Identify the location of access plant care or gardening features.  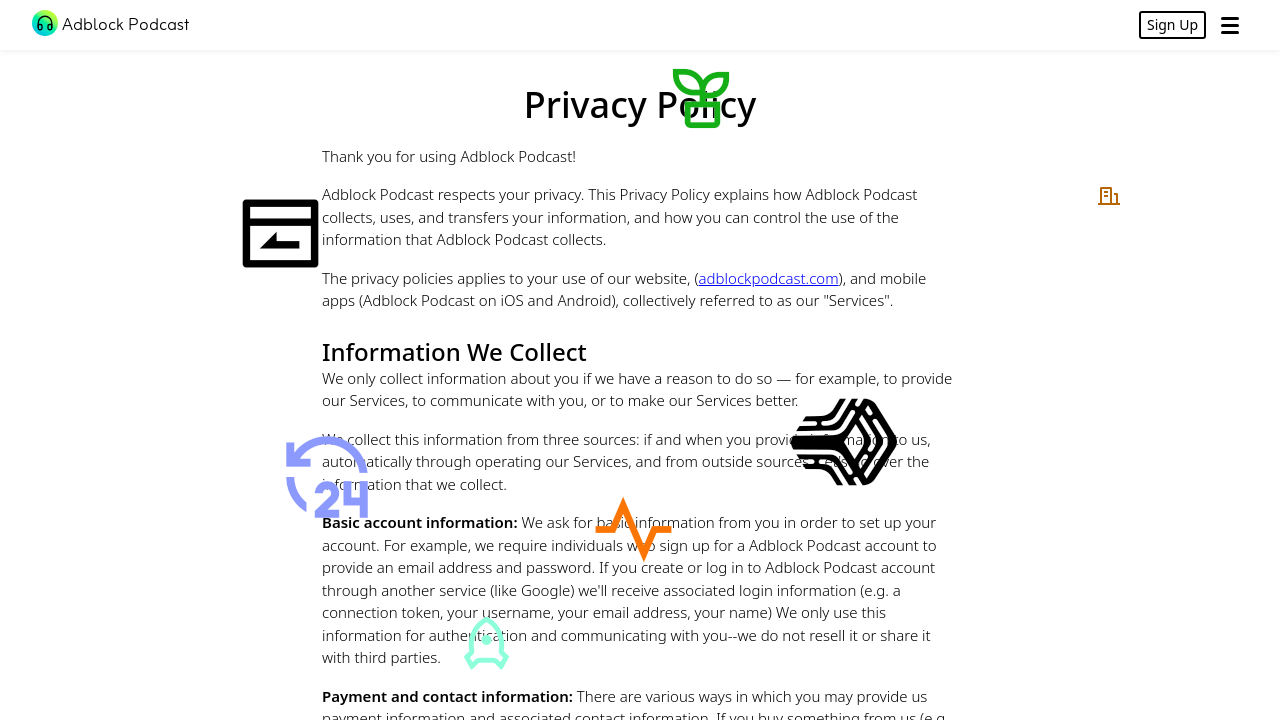
(702, 98).